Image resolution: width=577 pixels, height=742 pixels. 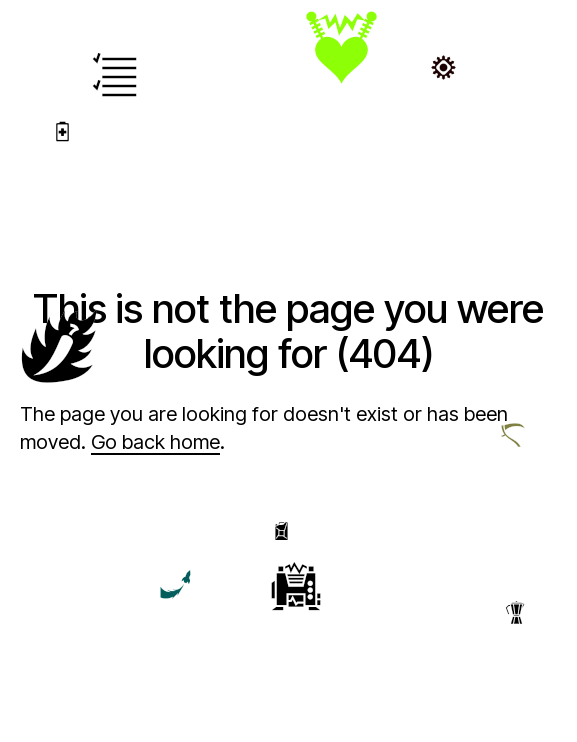 What do you see at coordinates (443, 67) in the screenshot?
I see `access game settings or configuration options` at bounding box center [443, 67].